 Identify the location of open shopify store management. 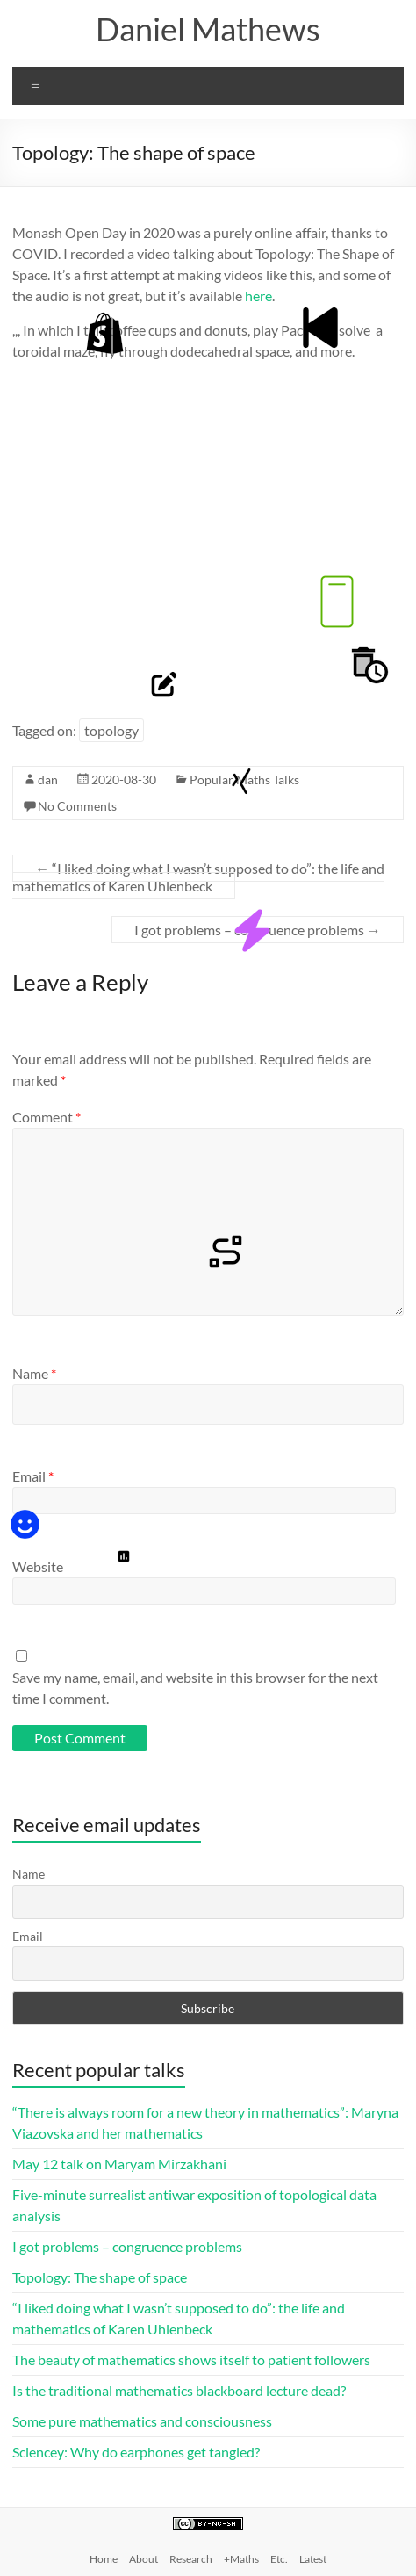
(104, 333).